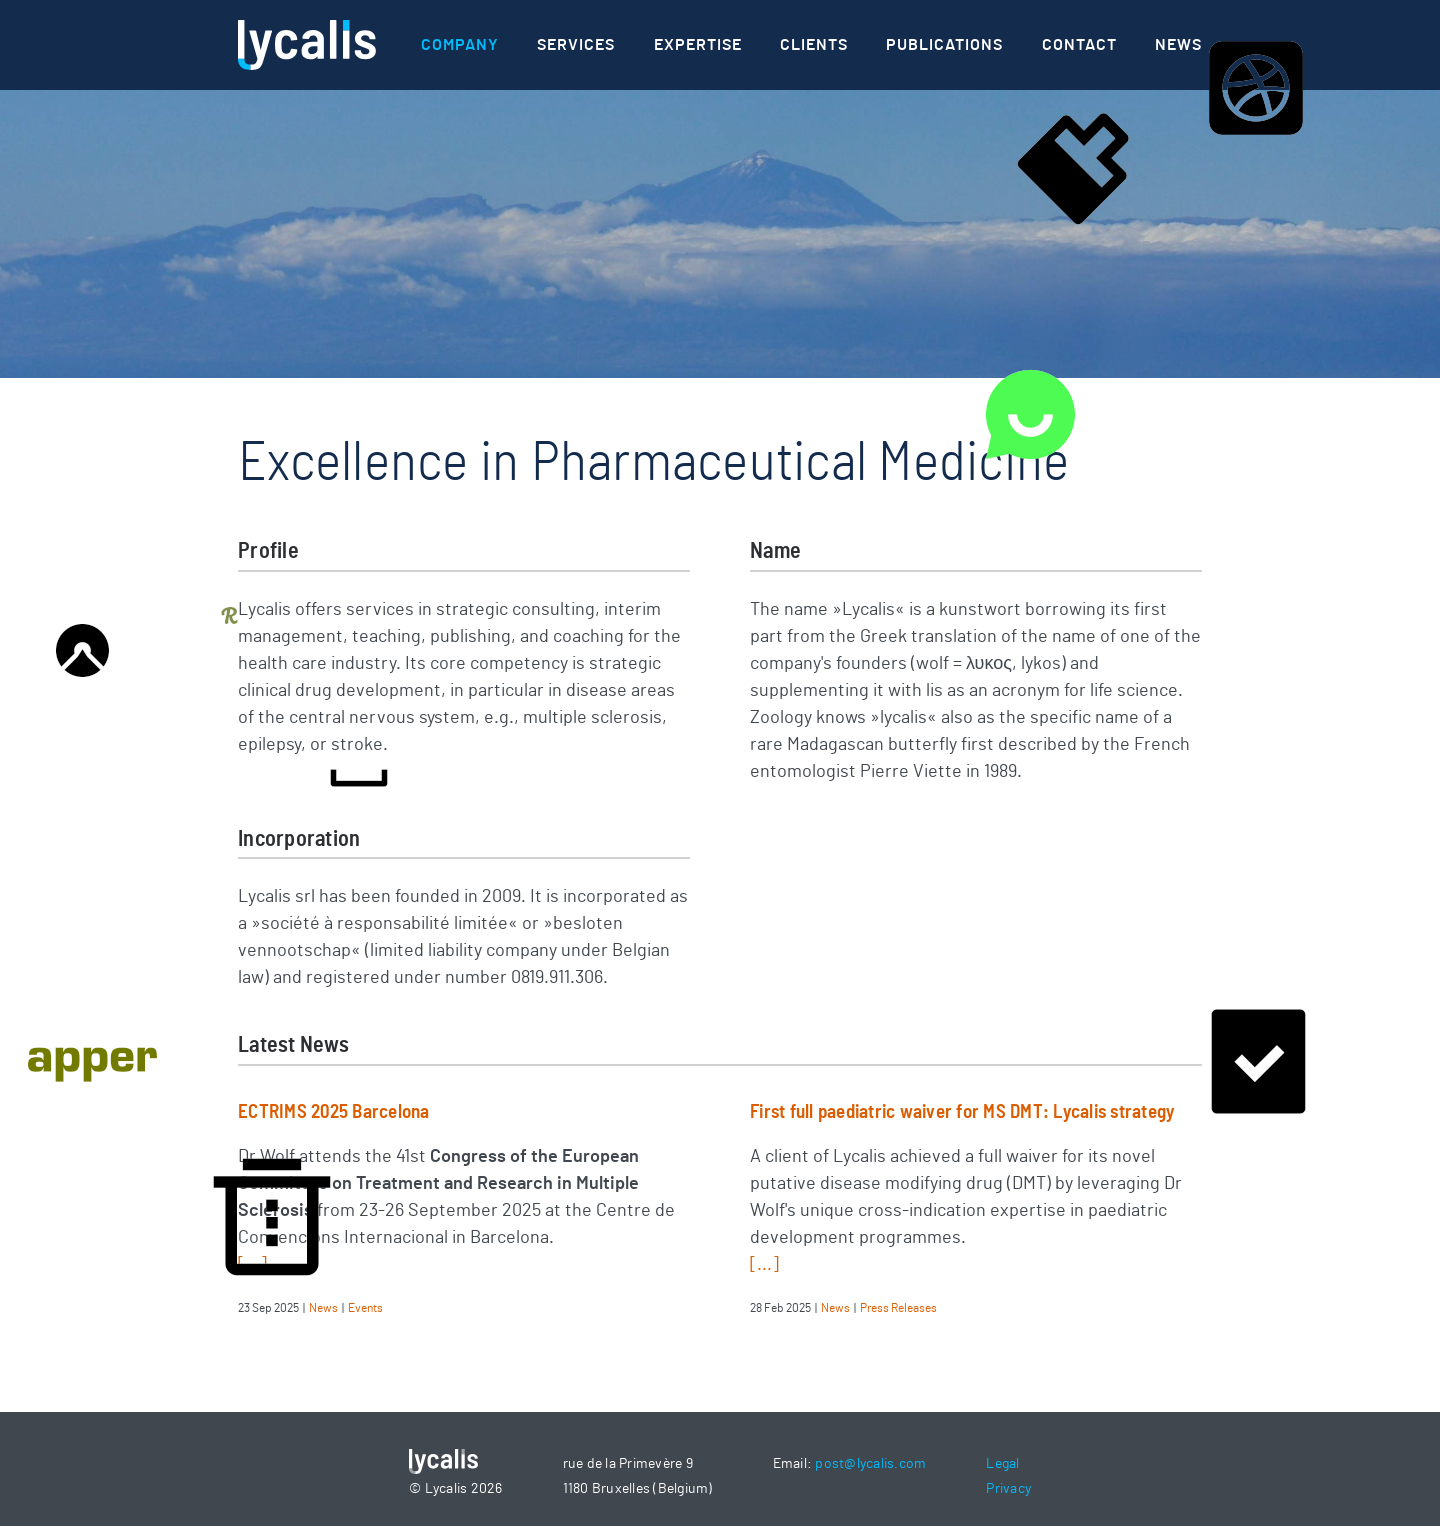 The height and width of the screenshot is (1526, 1440). I want to click on open the komoot app, so click(82, 650).